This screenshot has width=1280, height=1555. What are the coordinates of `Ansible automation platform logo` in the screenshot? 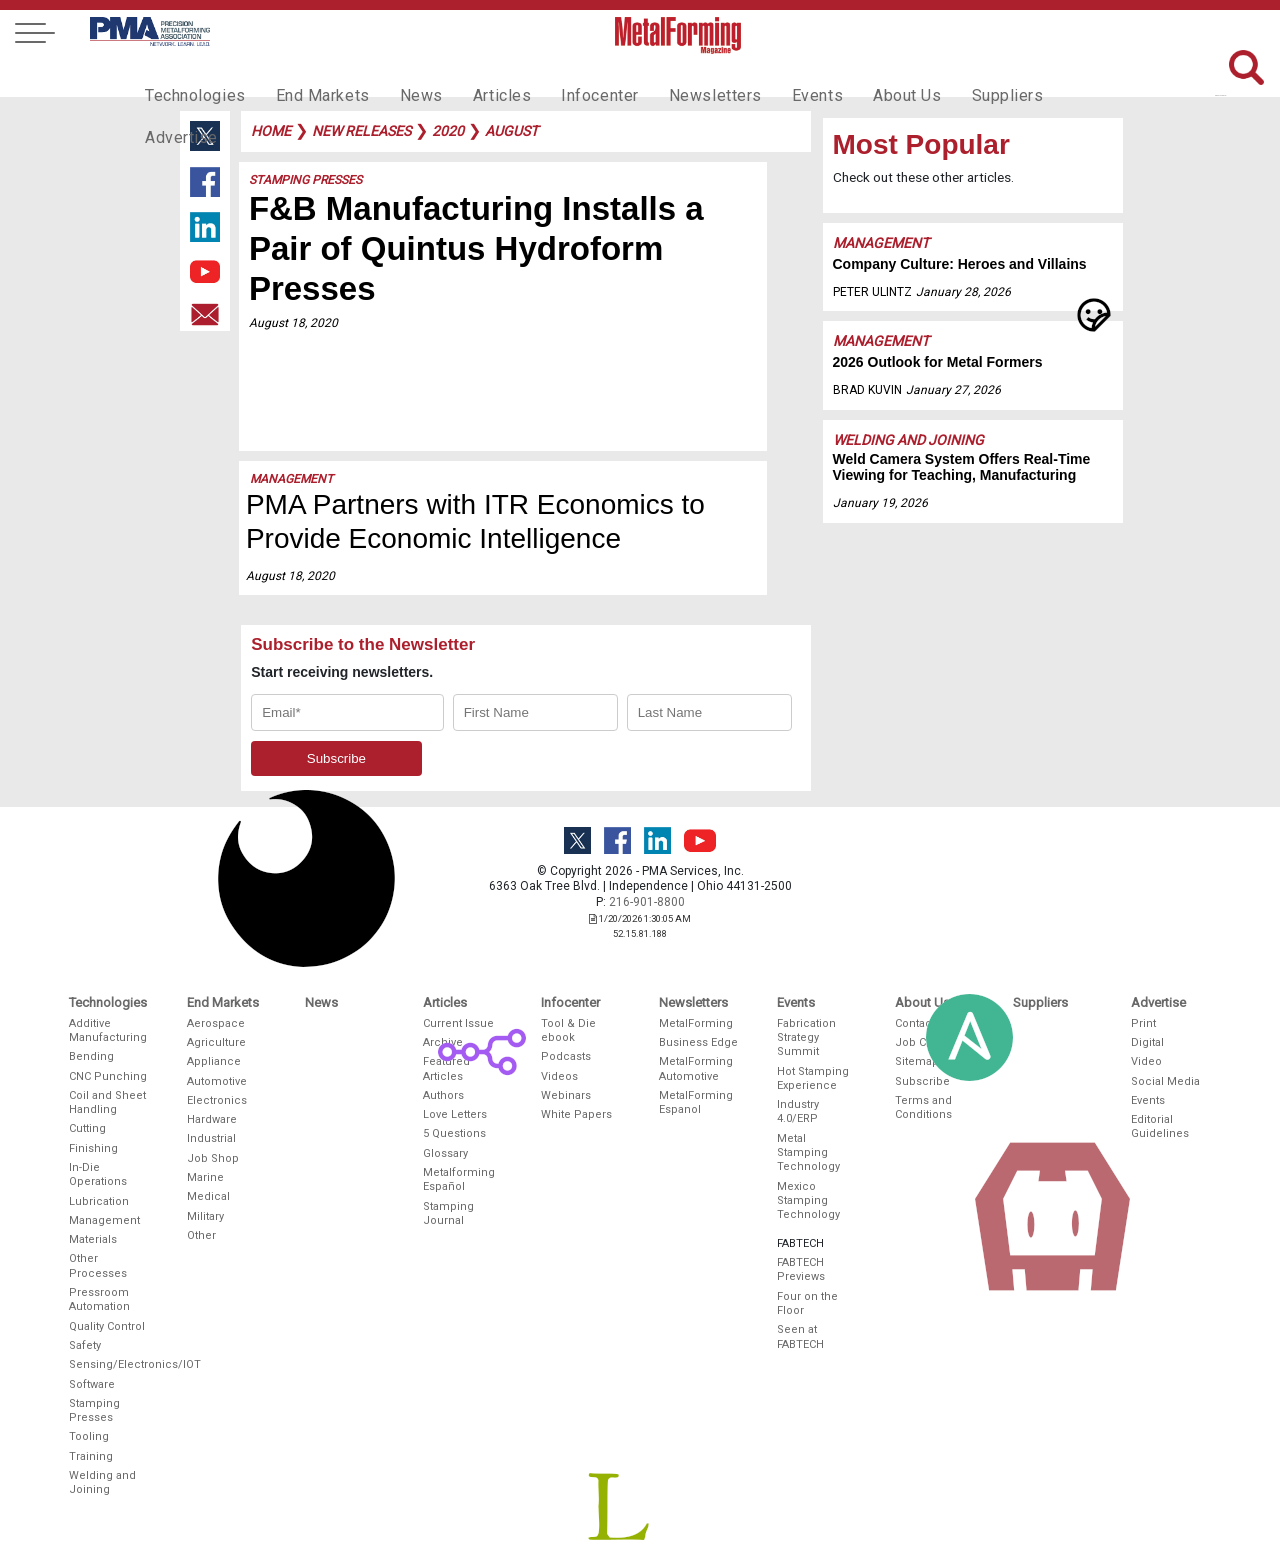 It's located at (969, 1037).